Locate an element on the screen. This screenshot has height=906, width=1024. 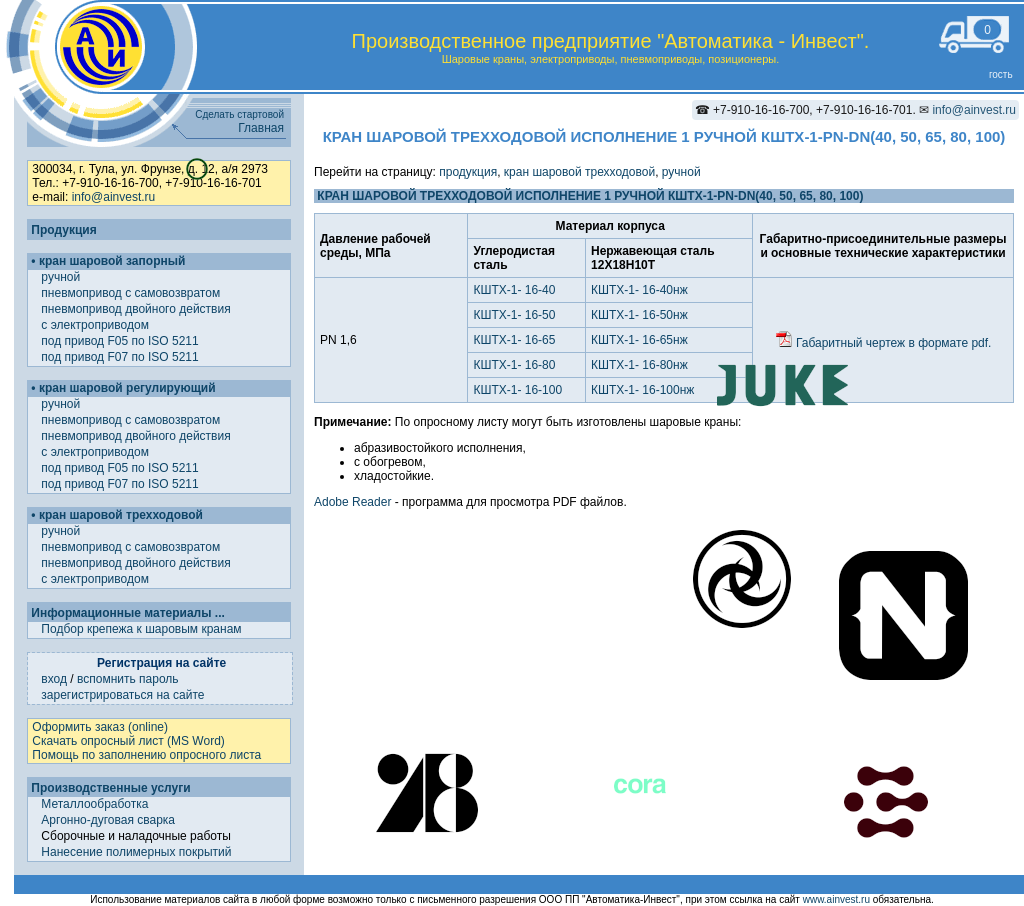
unselected radio button or checkbox option is located at coordinates (197, 169).